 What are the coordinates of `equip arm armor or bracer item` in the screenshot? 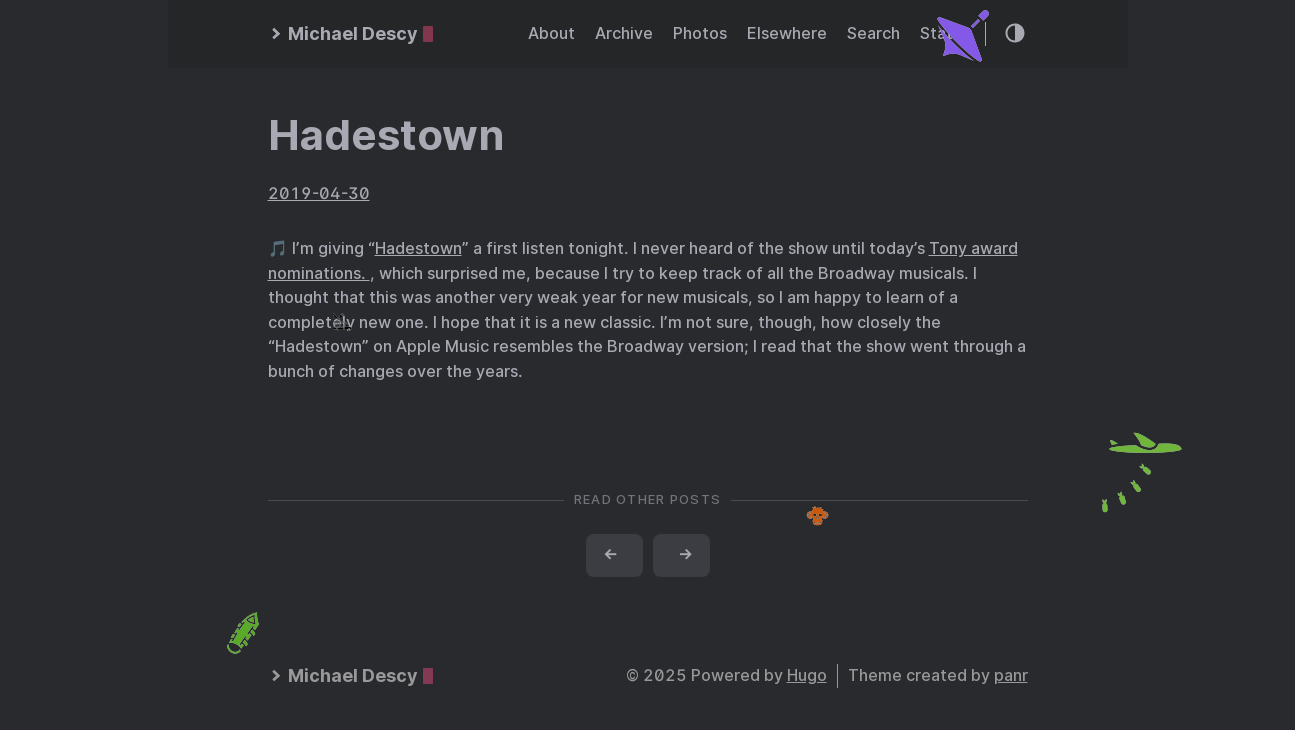 It's located at (243, 633).